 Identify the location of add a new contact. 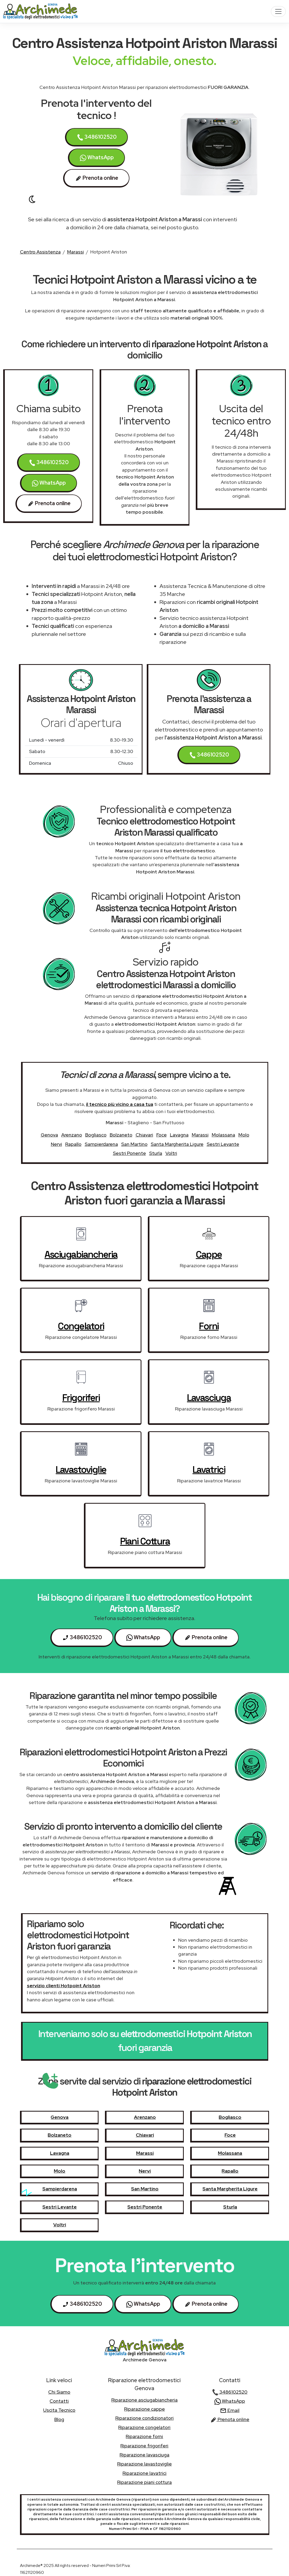
(51, 2080).